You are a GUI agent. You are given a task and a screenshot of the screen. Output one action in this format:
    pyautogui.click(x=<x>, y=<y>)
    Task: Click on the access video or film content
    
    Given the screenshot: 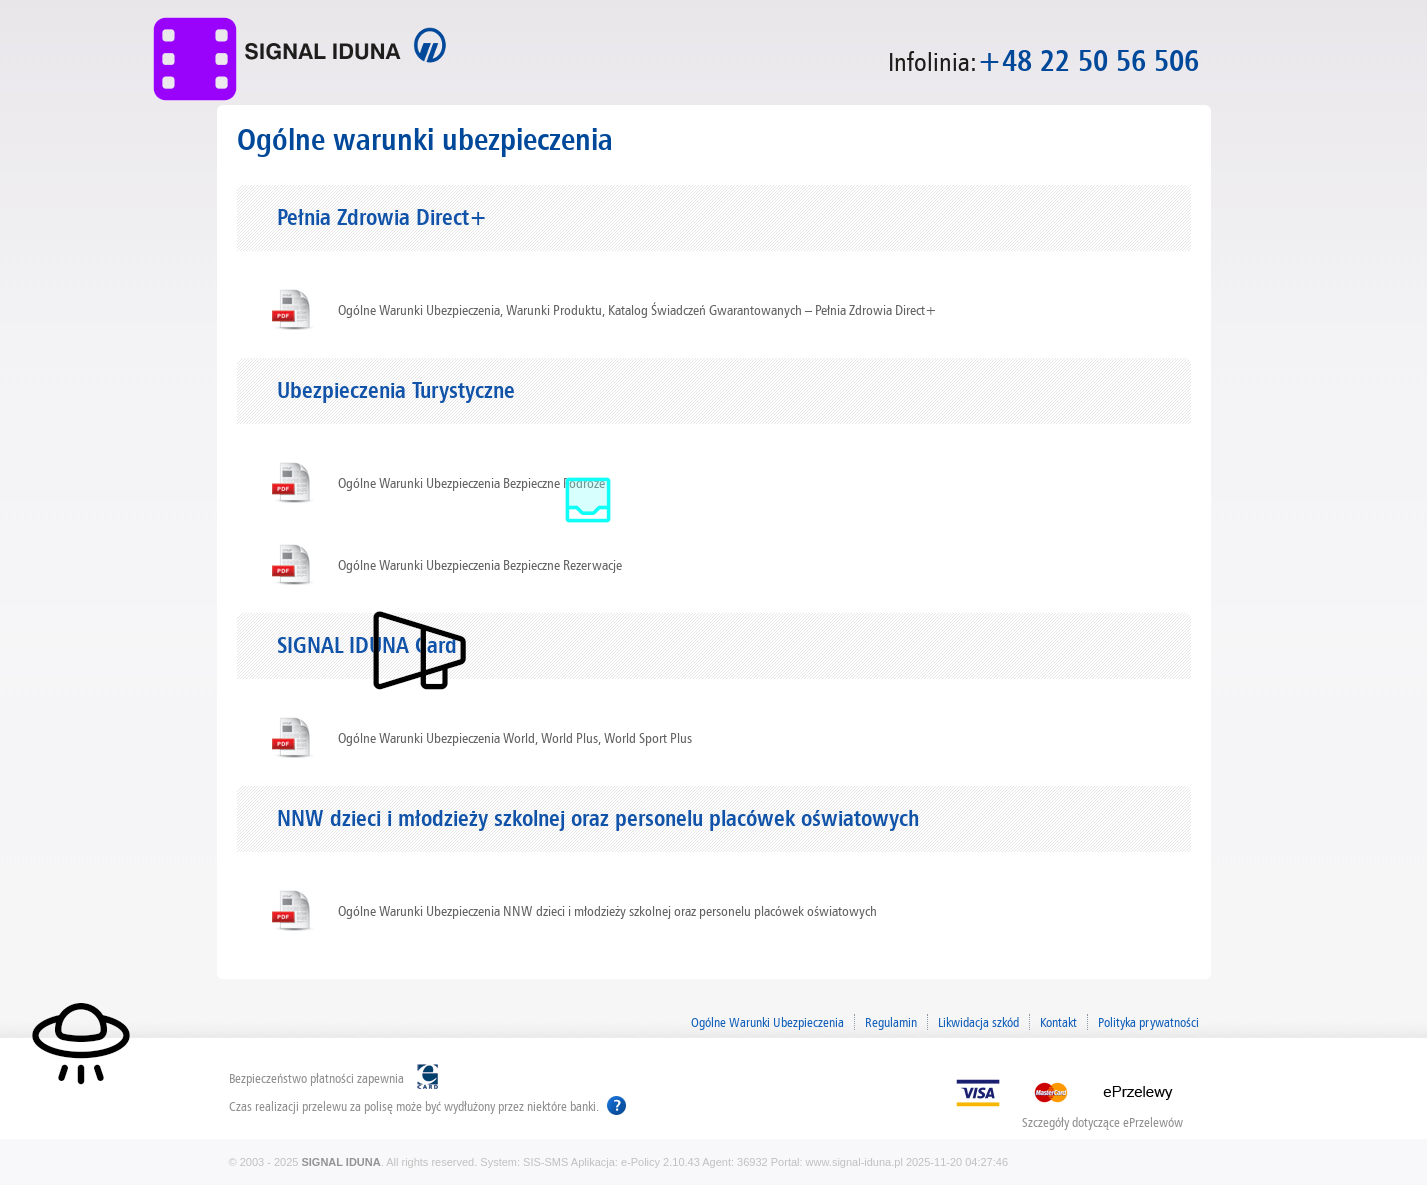 What is the action you would take?
    pyautogui.click(x=195, y=59)
    